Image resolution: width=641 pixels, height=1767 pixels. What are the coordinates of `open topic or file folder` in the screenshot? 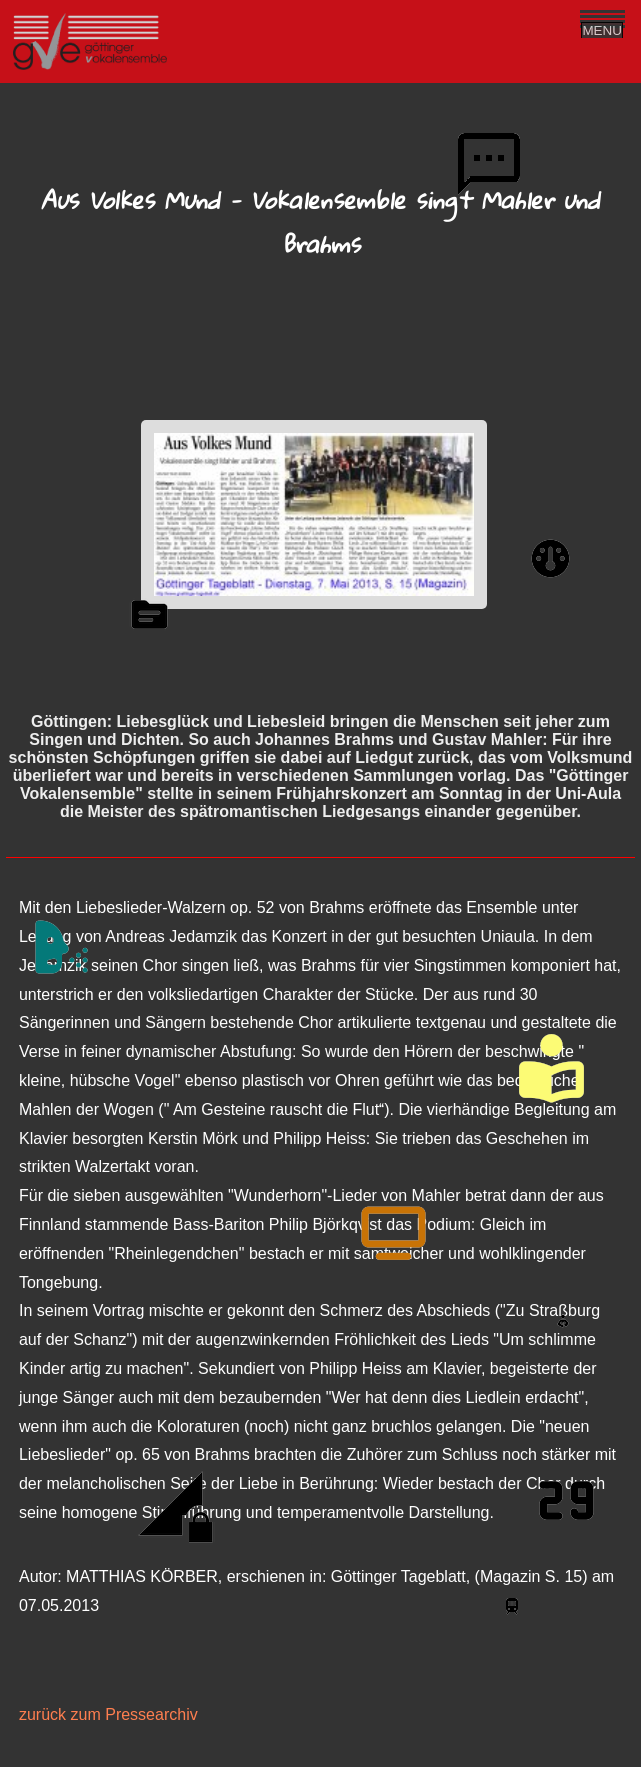 It's located at (149, 614).